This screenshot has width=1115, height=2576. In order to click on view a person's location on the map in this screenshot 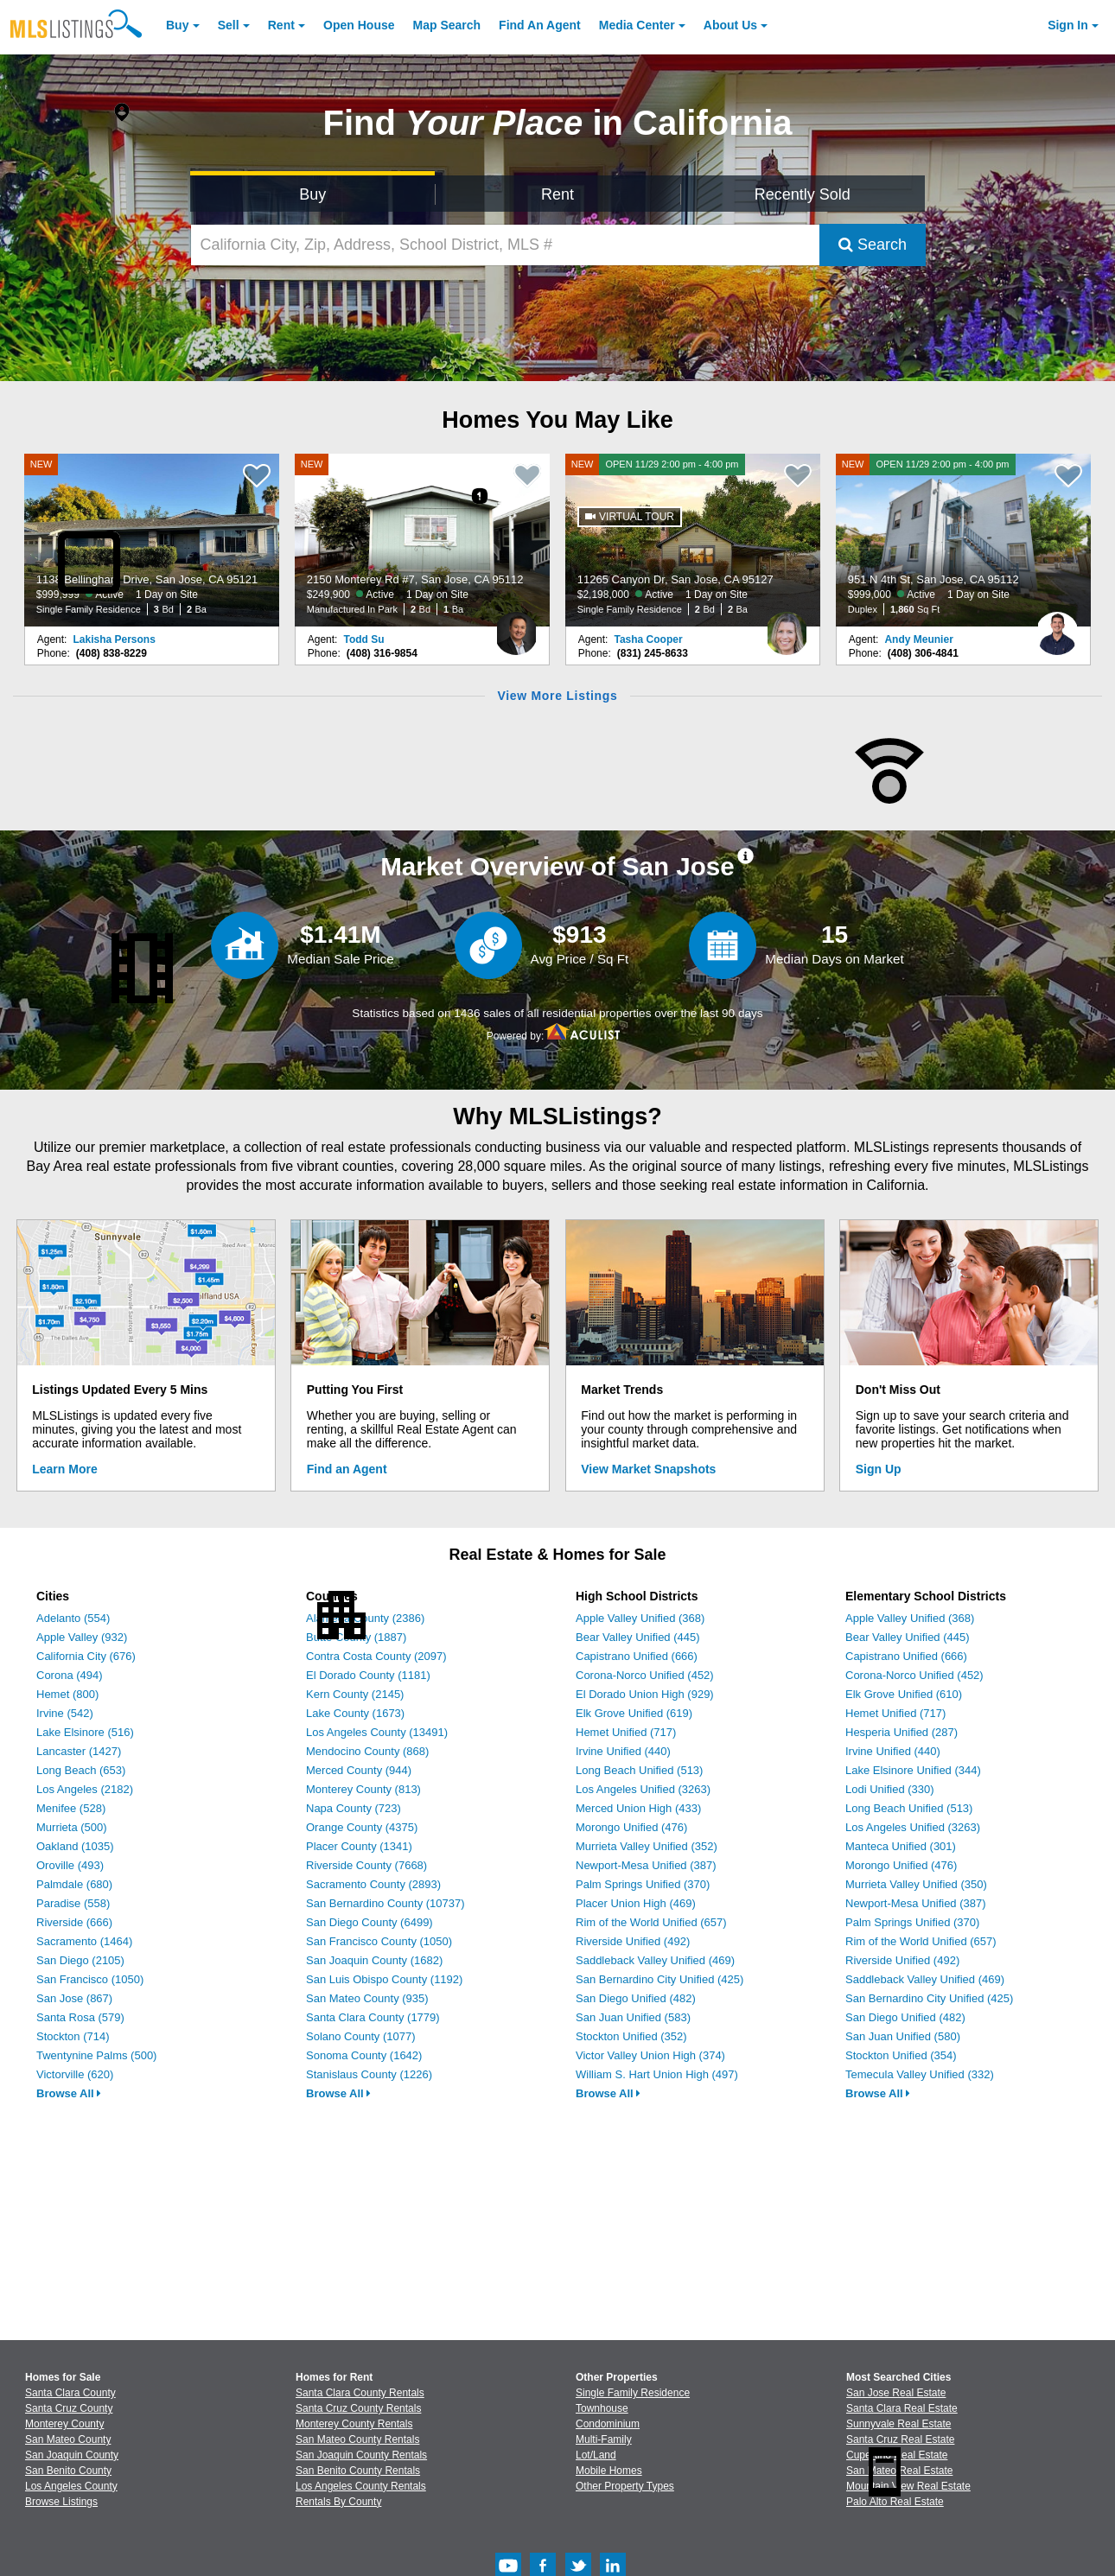, I will do `click(122, 112)`.